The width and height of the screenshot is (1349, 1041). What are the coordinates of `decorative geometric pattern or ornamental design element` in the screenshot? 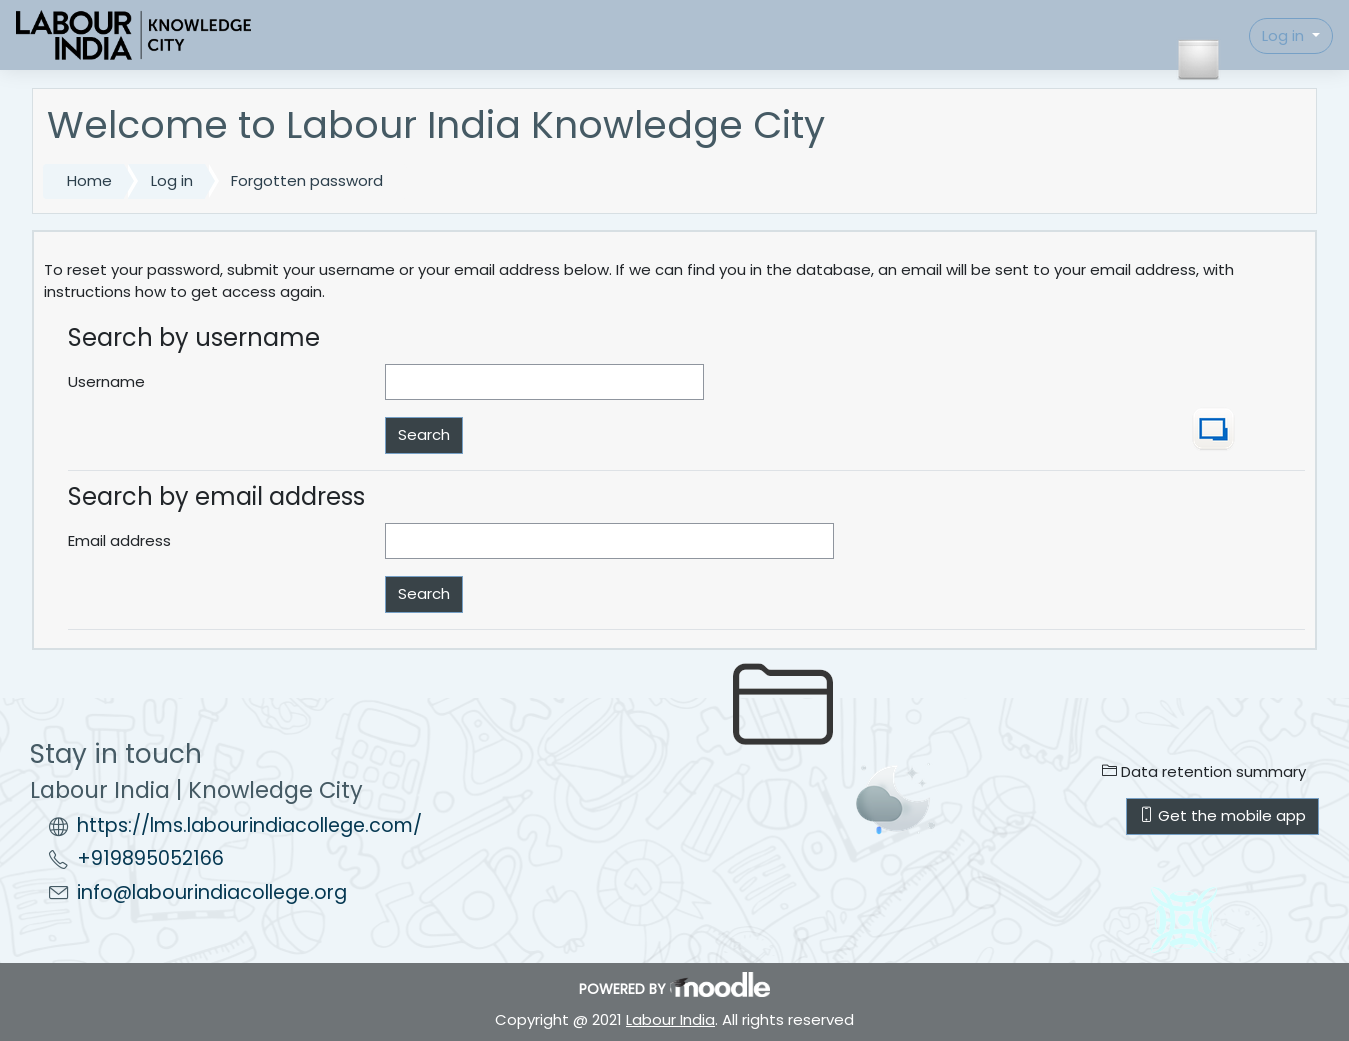 It's located at (1184, 920).